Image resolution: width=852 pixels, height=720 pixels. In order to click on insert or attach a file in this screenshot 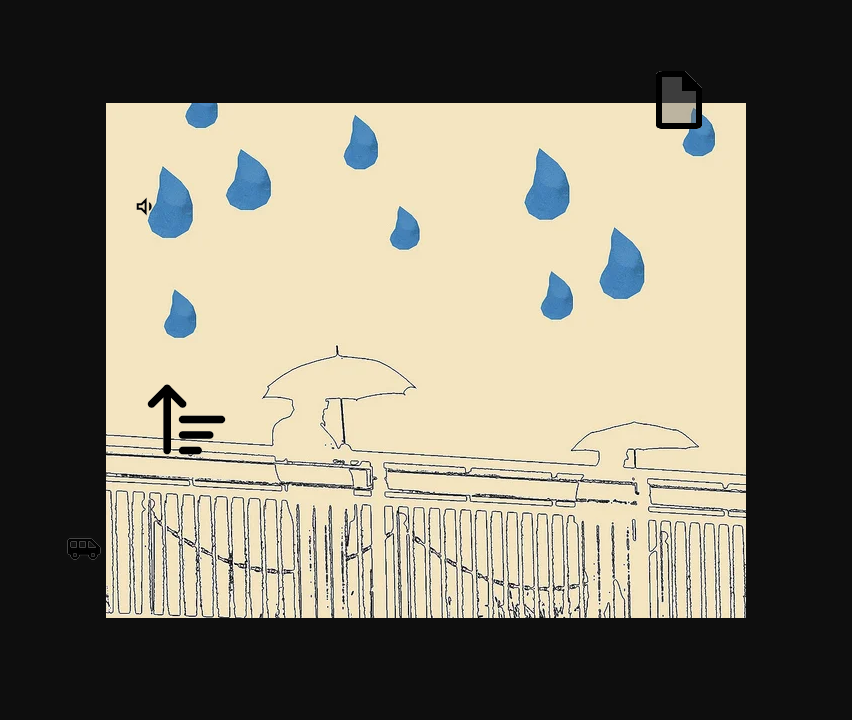, I will do `click(679, 100)`.